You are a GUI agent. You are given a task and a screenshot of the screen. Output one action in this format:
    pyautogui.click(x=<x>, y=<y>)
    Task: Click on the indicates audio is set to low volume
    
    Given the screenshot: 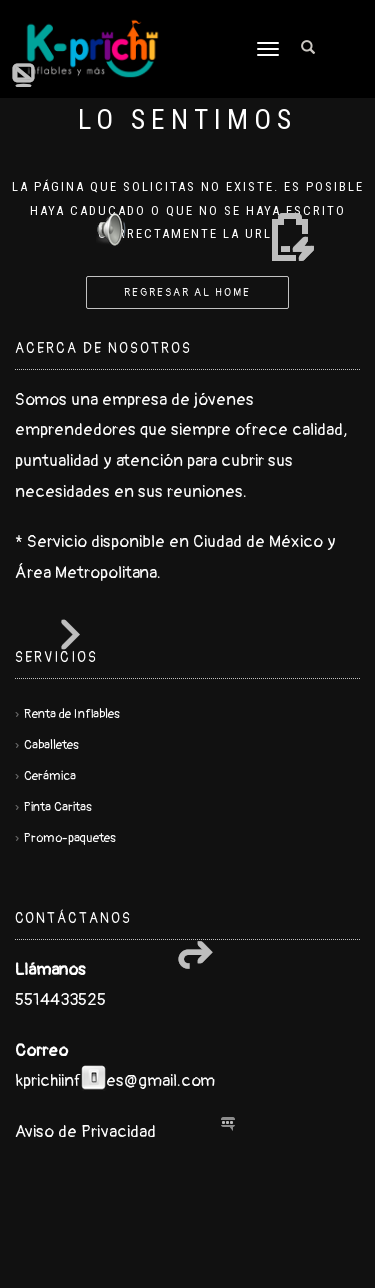 What is the action you would take?
    pyautogui.click(x=113, y=229)
    